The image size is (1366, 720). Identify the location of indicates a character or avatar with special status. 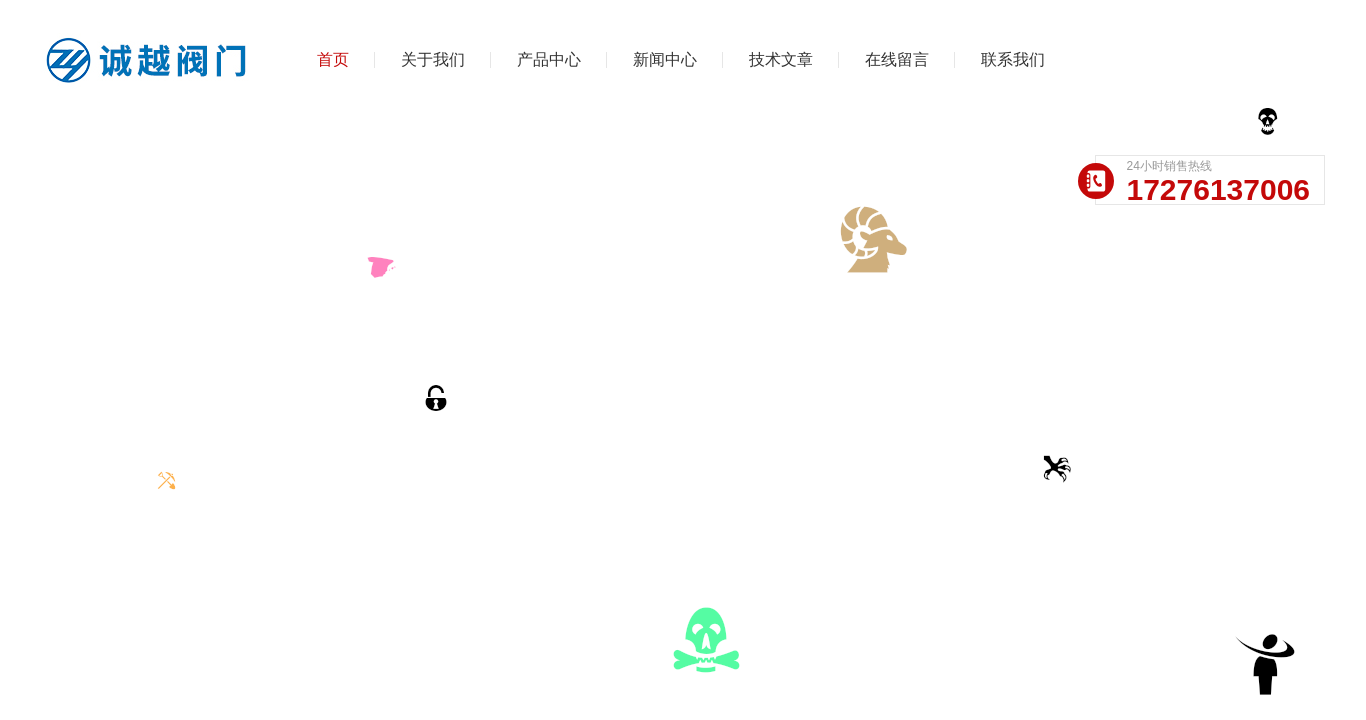
(1264, 664).